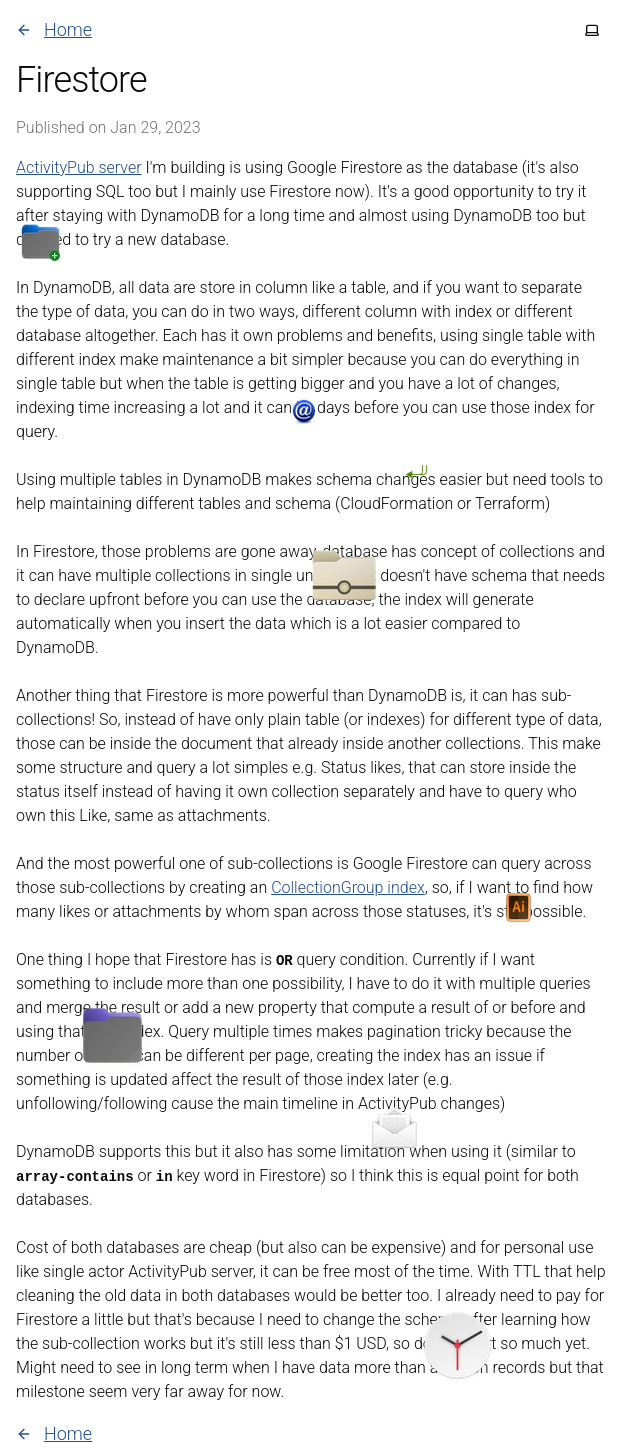  Describe the element at coordinates (416, 470) in the screenshot. I see `reply to all recipients of an email` at that location.